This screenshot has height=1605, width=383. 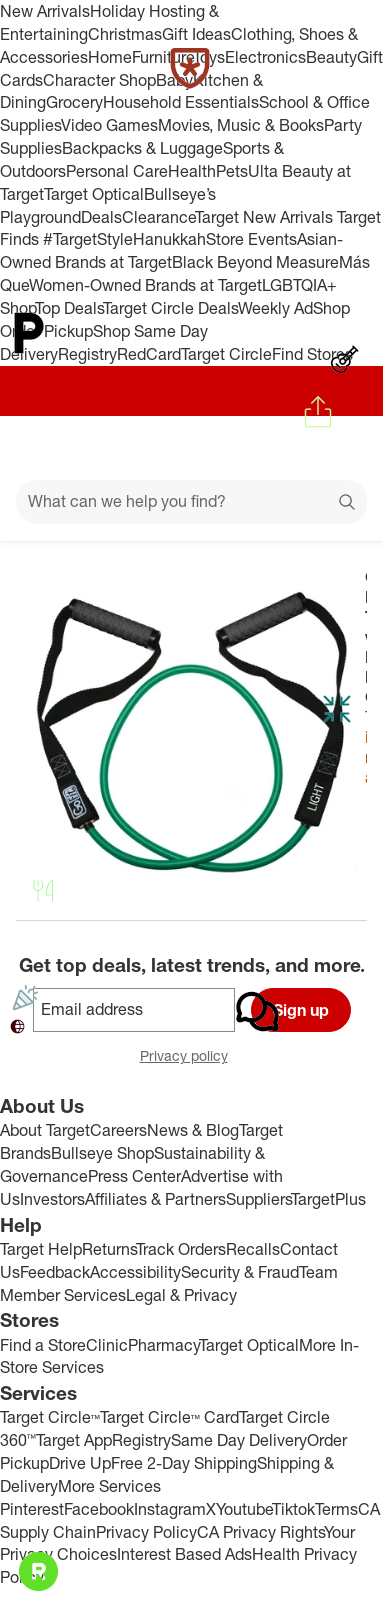 What do you see at coordinates (17, 1026) in the screenshot?
I see `switch to global or worldwide view` at bounding box center [17, 1026].